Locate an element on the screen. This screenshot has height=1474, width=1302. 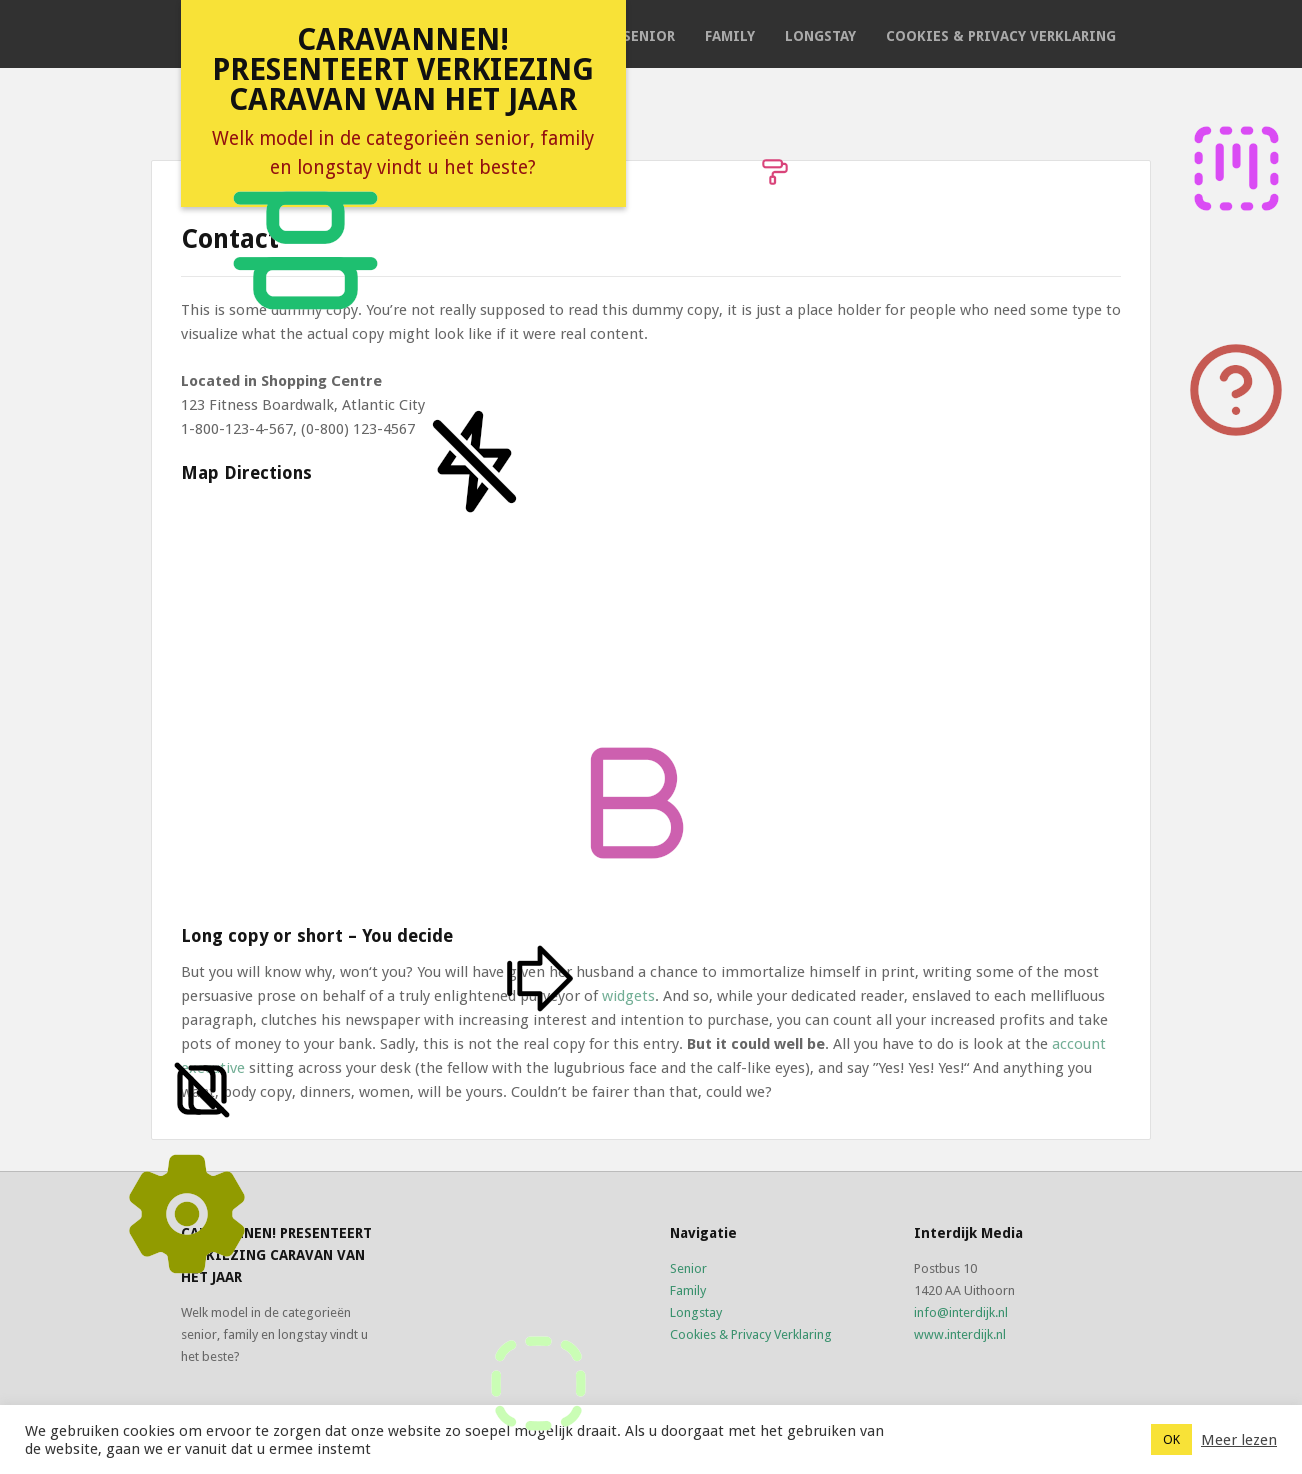
access help or support information is located at coordinates (1236, 390).